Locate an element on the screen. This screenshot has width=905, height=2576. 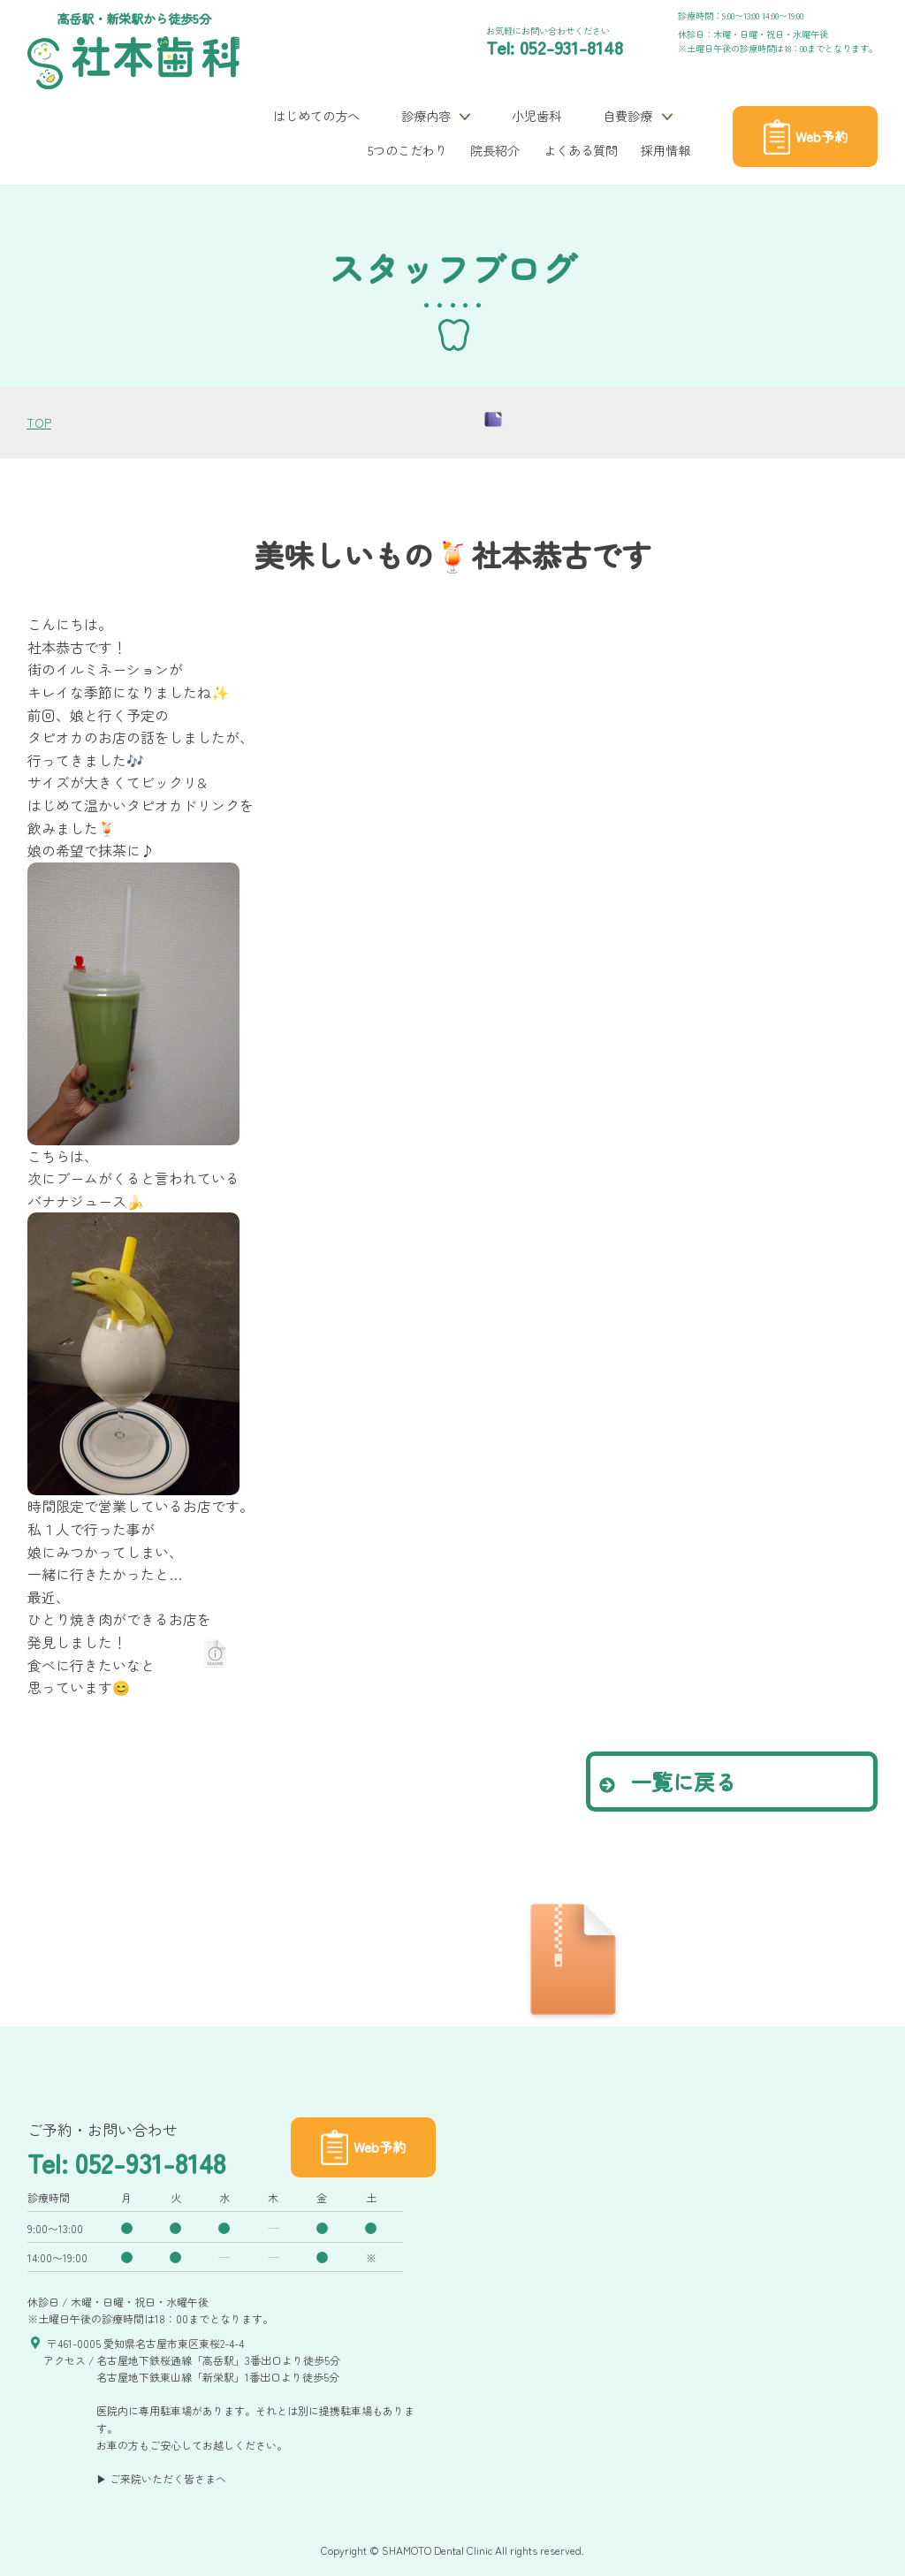
open readme documentation file is located at coordinates (215, 1653).